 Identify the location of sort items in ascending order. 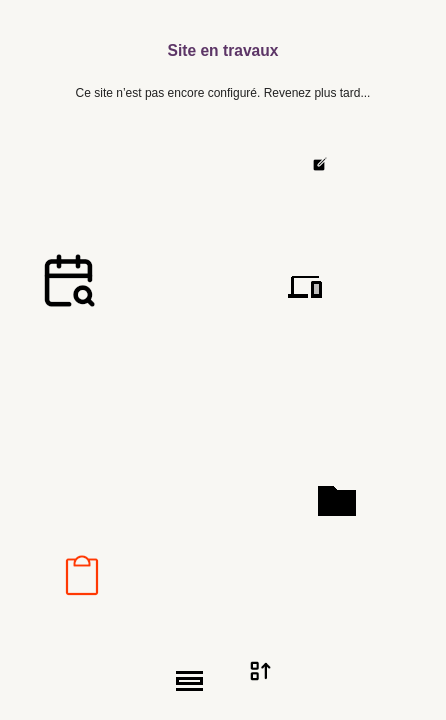
(260, 671).